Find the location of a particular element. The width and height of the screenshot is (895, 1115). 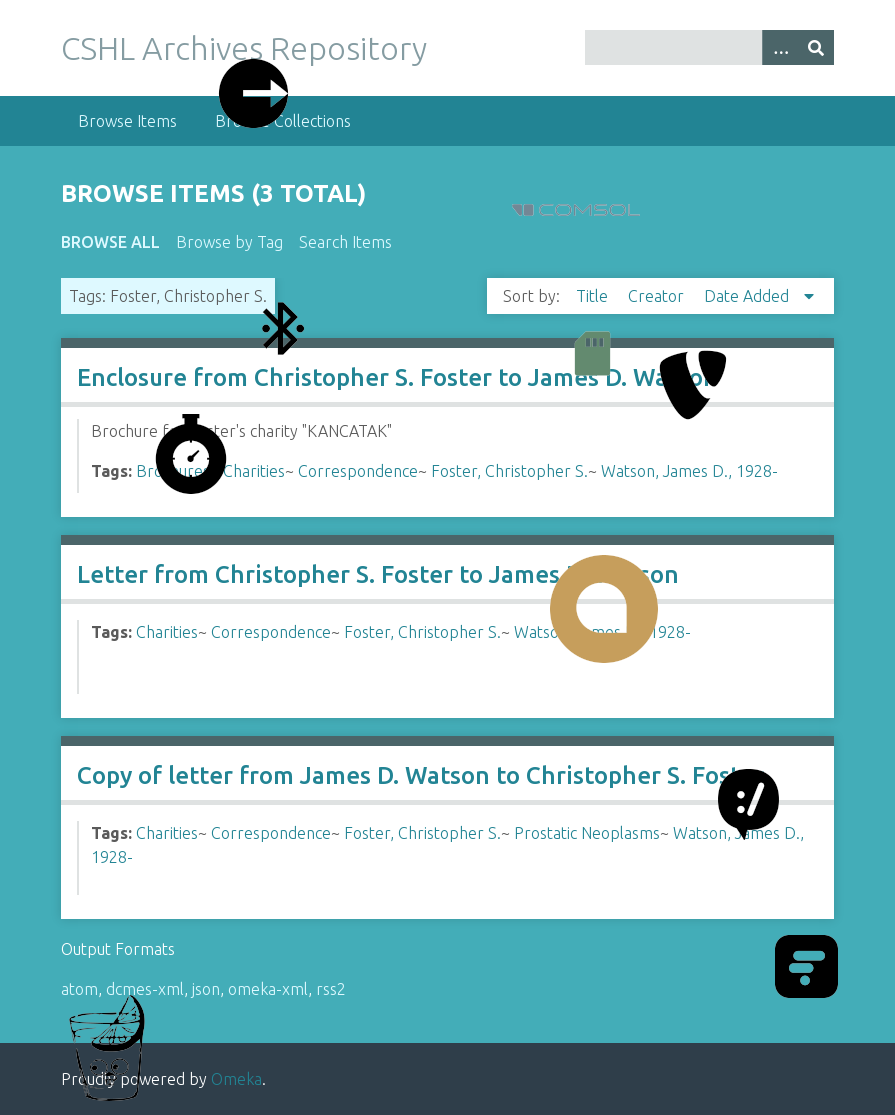

connect to a bluetooth device is located at coordinates (280, 328).